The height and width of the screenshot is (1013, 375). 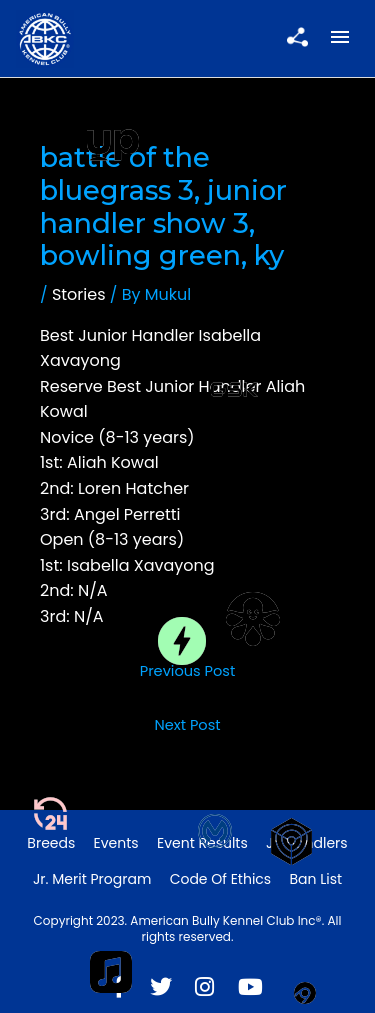 What do you see at coordinates (182, 641) in the screenshot?
I see `AMP (Accelerated Mobile Pages) logo` at bounding box center [182, 641].